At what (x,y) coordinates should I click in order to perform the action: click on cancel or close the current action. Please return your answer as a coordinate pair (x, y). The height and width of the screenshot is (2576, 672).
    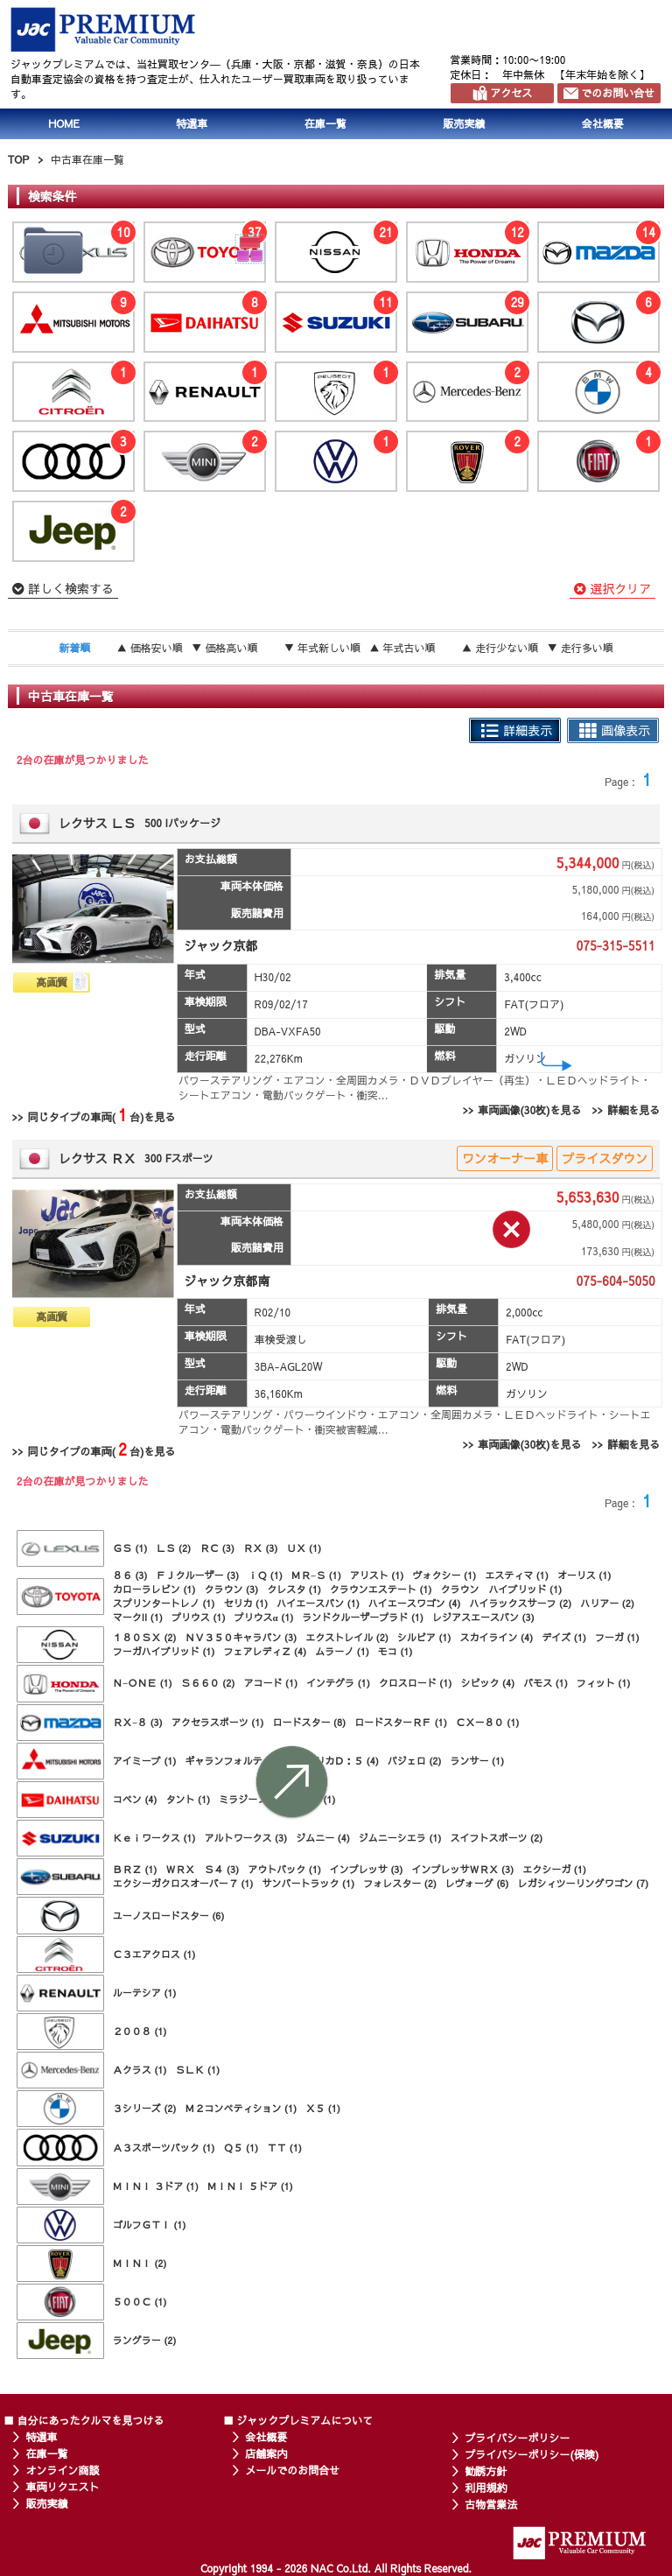
    Looking at the image, I should click on (511, 1229).